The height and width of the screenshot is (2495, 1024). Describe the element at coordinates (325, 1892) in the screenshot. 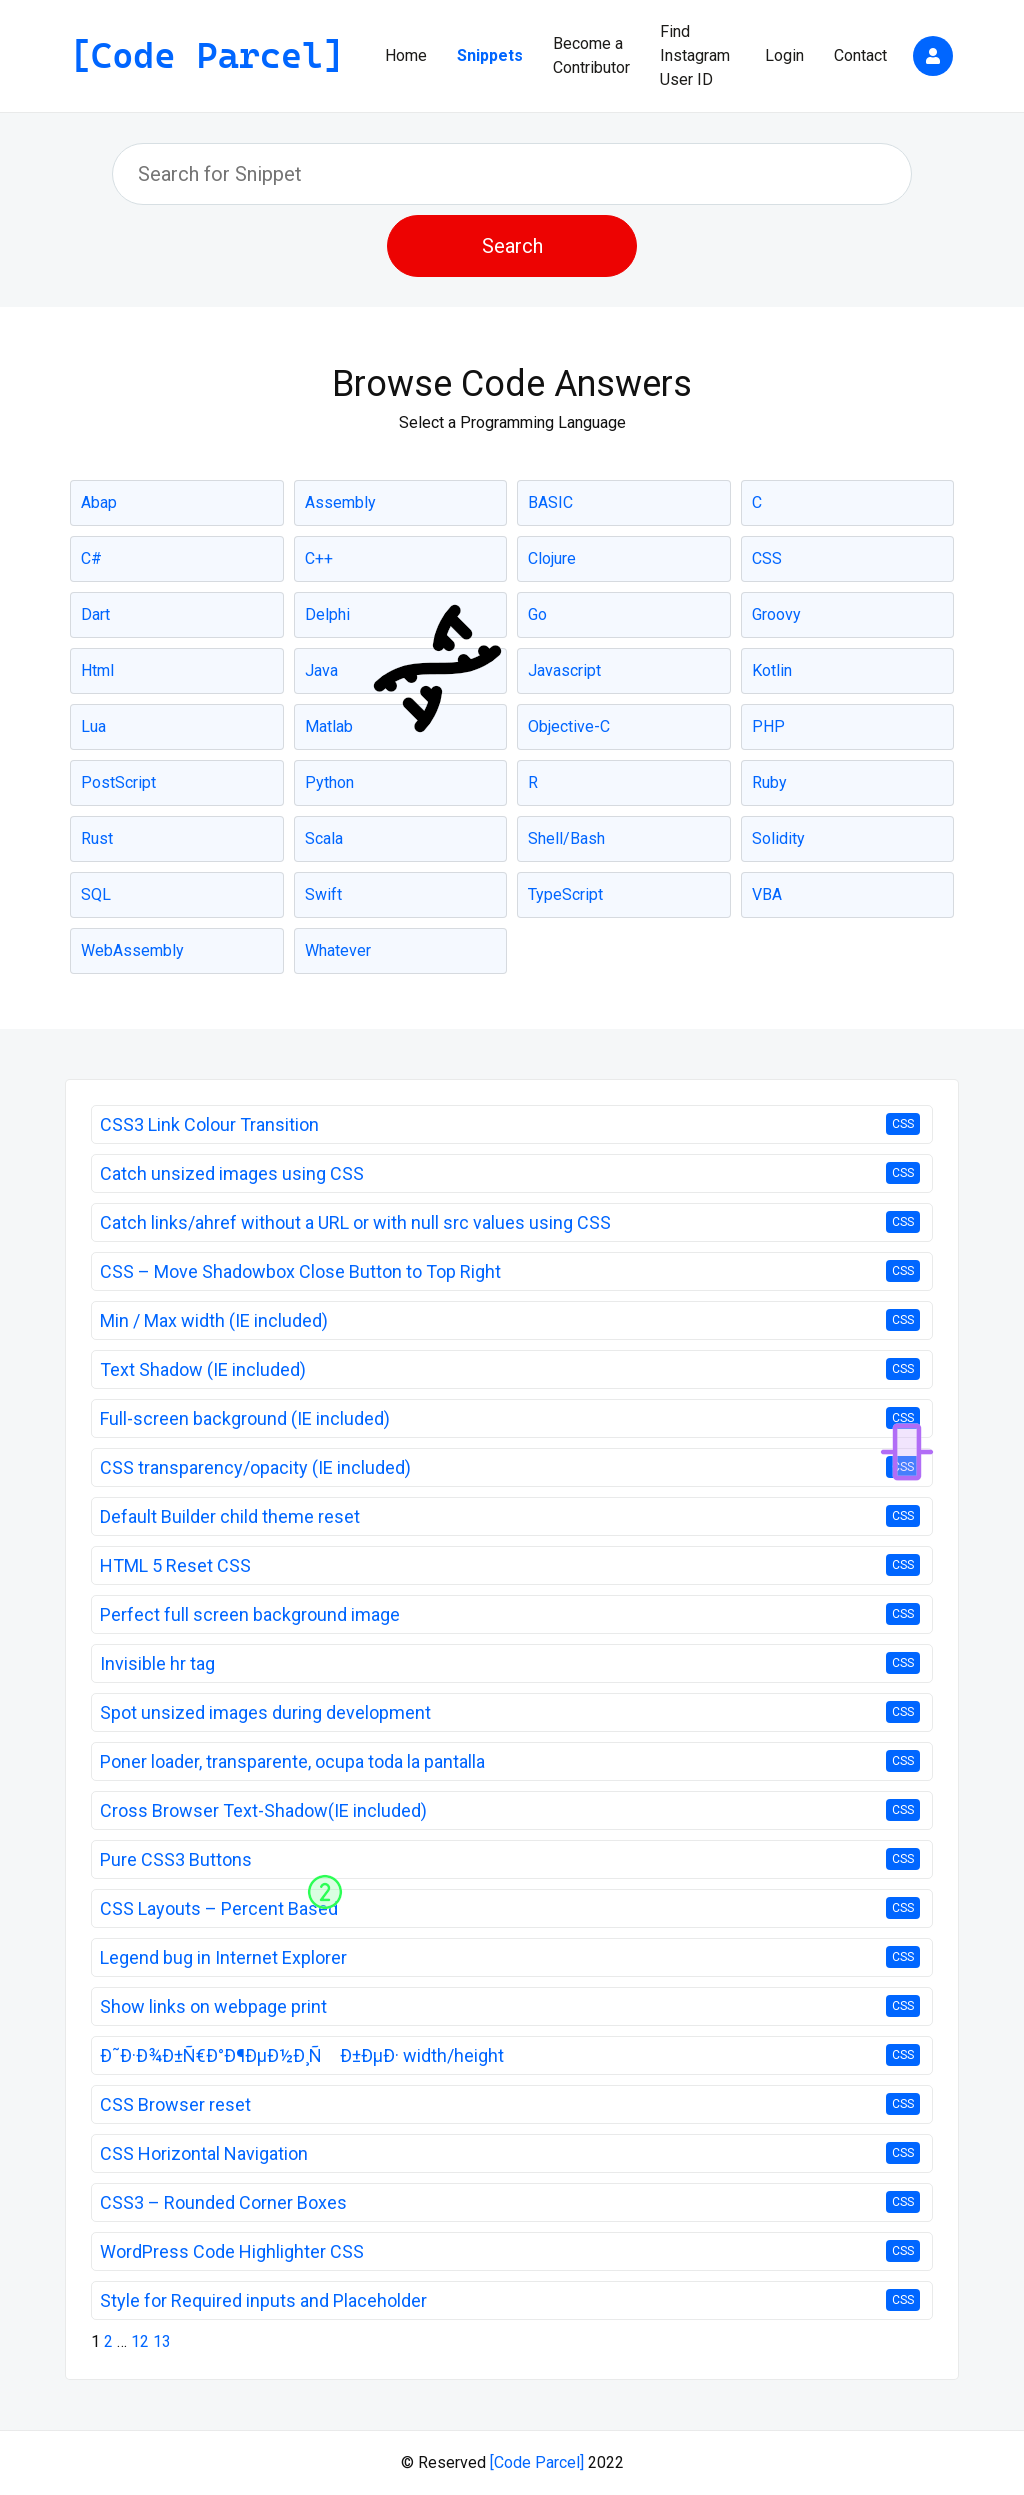

I see `indicates step two in a multi-step process` at that location.